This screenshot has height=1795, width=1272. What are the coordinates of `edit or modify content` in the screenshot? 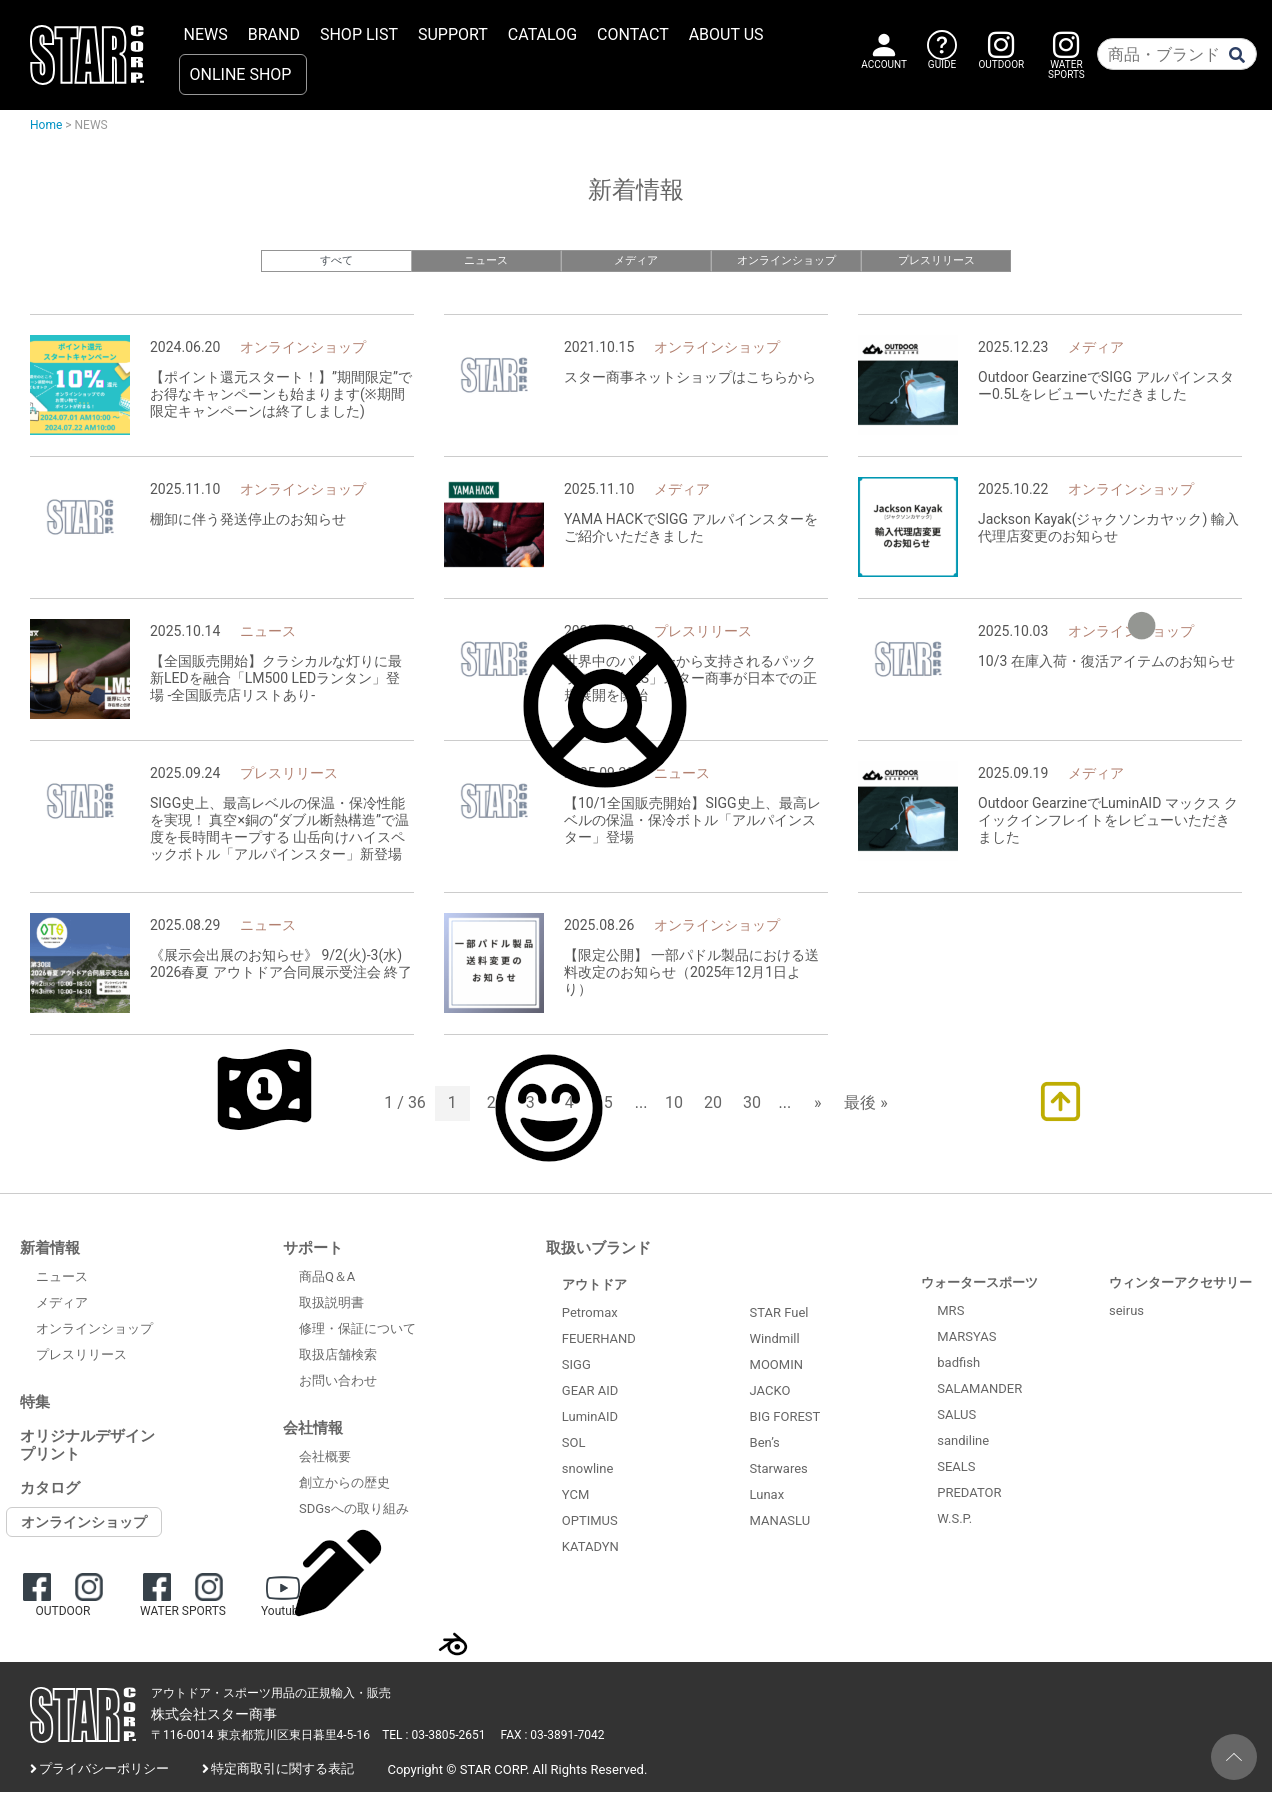 It's located at (338, 1573).